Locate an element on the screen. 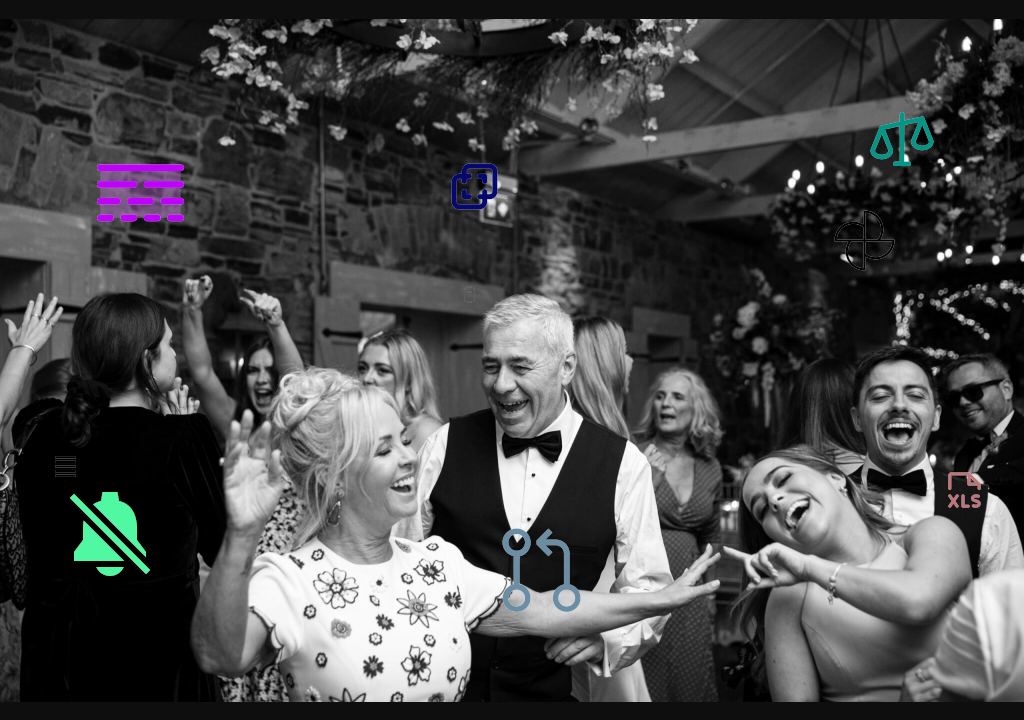 The image size is (1024, 720). apply a gradient effect to selected element is located at coordinates (140, 194).